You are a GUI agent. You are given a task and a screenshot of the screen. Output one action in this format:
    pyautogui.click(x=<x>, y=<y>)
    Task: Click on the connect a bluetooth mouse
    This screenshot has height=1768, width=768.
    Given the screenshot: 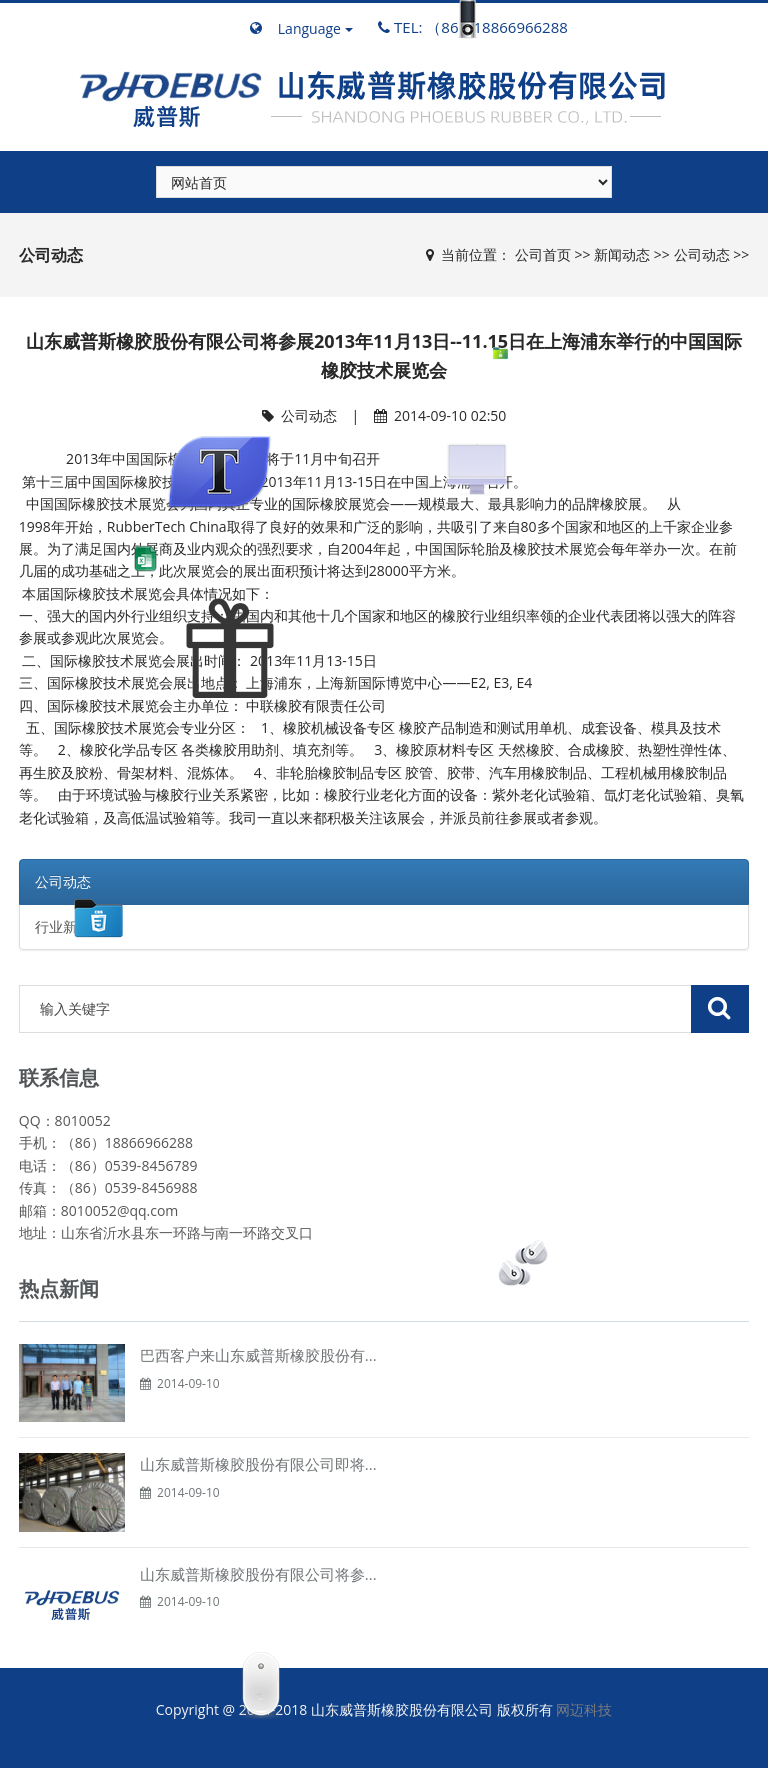 What is the action you would take?
    pyautogui.click(x=261, y=1686)
    